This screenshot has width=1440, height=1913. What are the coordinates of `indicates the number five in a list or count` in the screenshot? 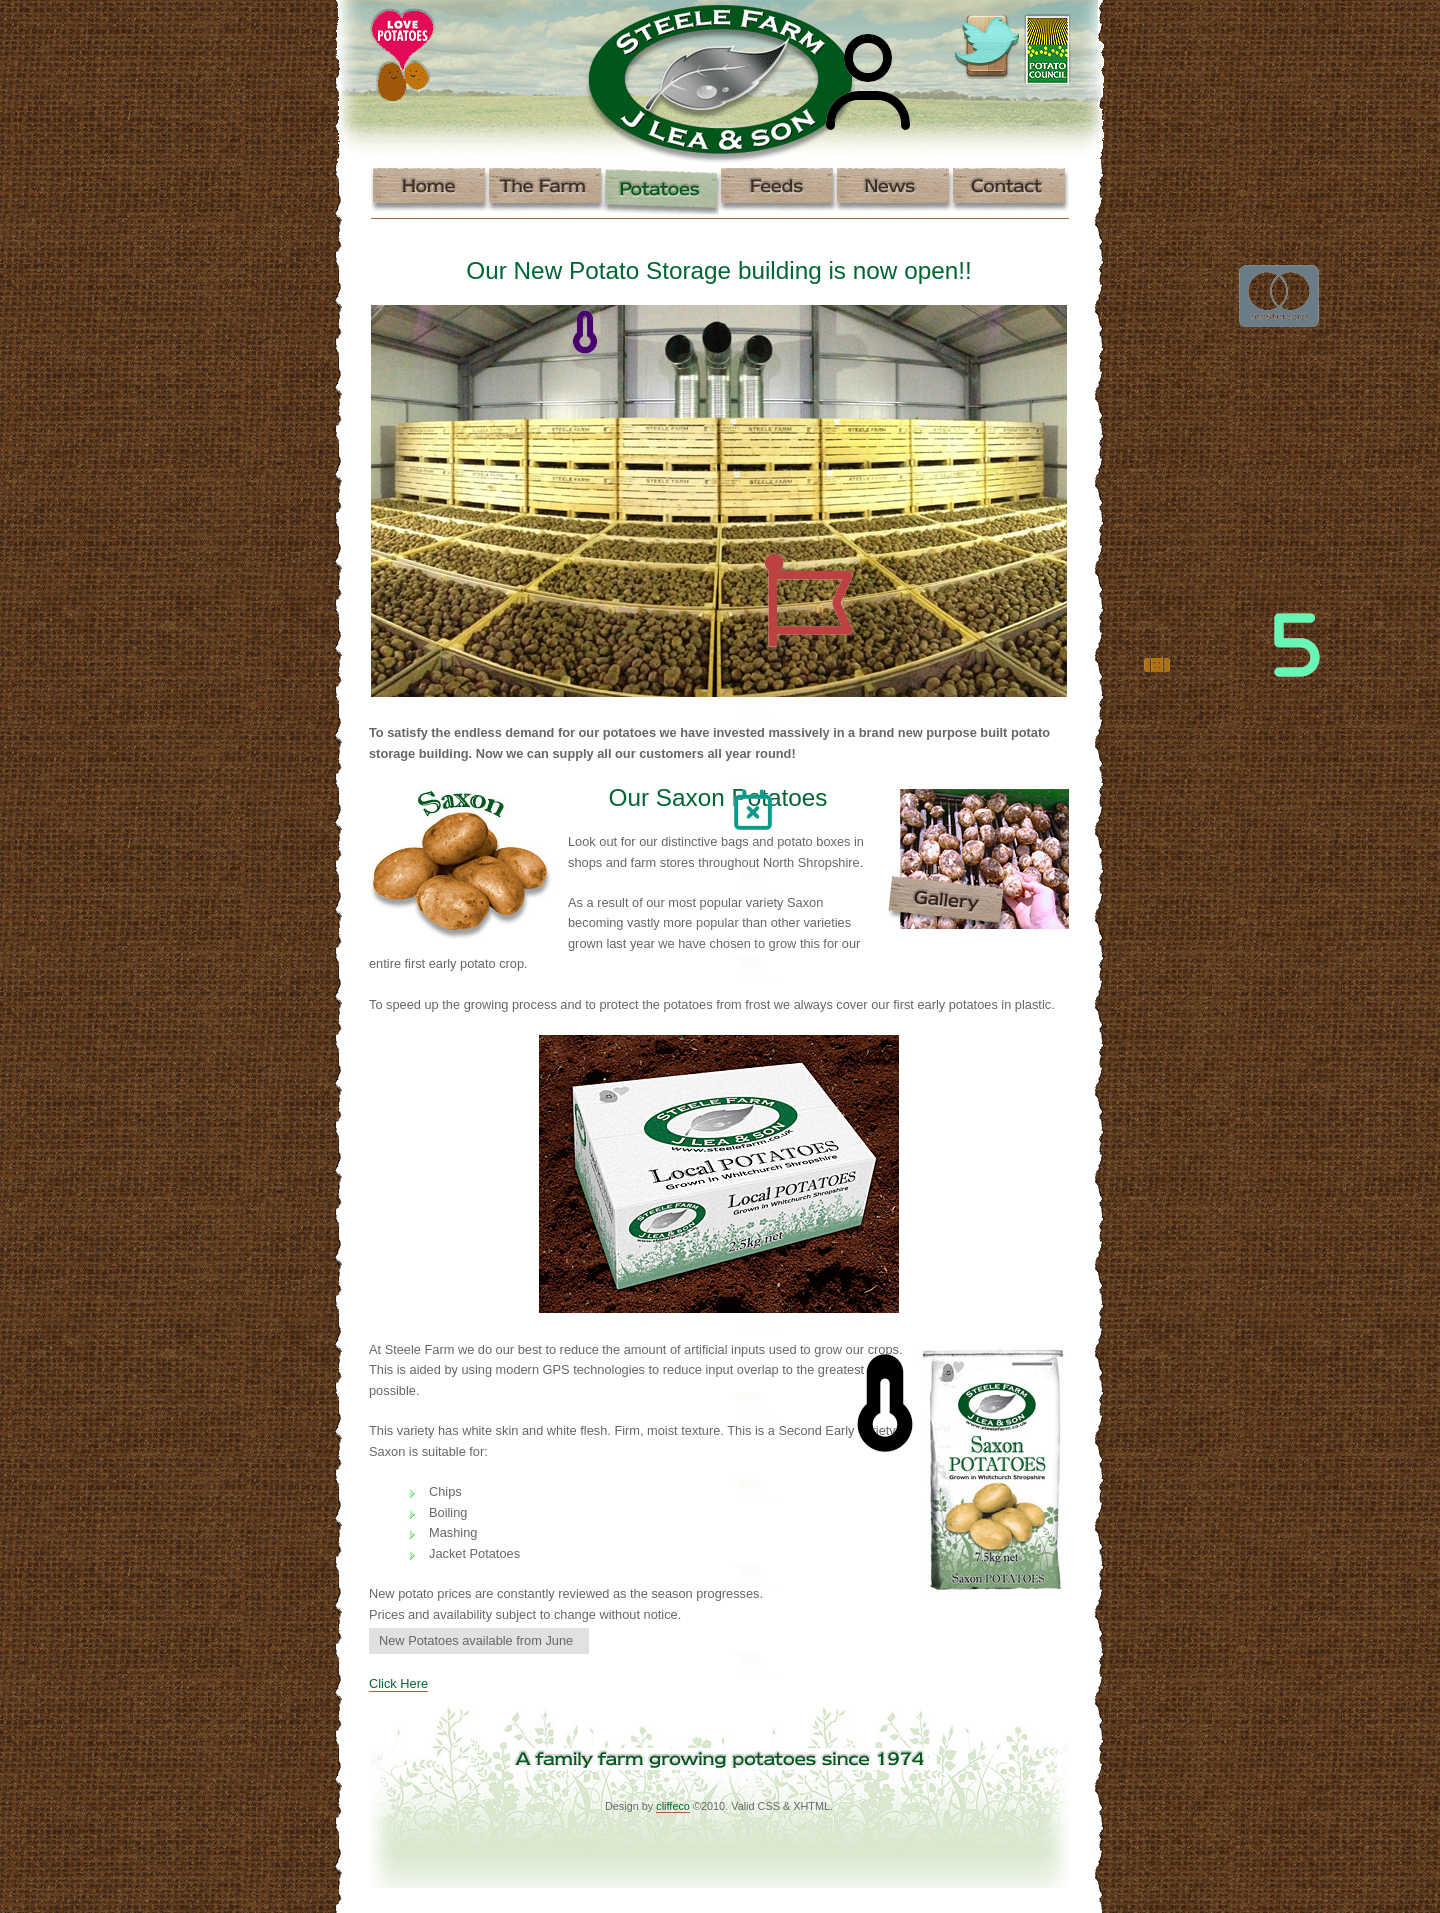 It's located at (1297, 645).